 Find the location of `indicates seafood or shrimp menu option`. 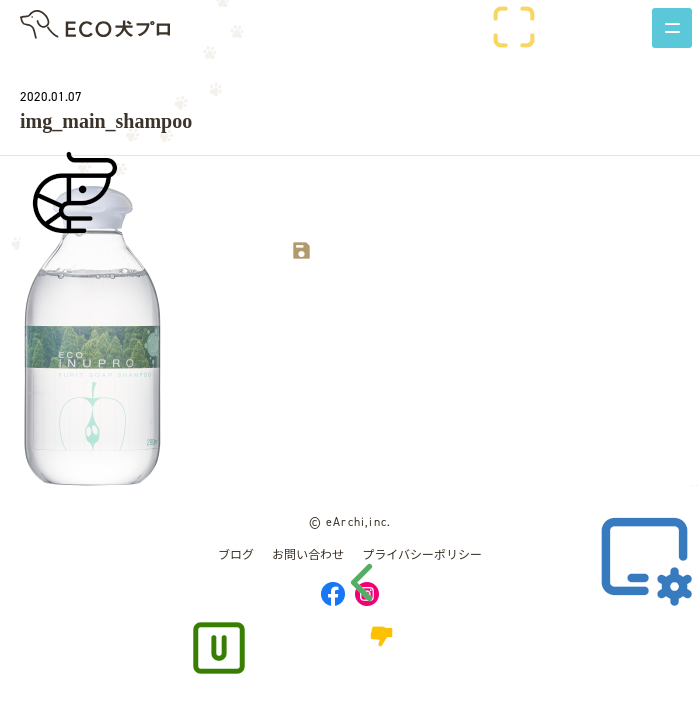

indicates seafood or shrimp menu option is located at coordinates (75, 194).